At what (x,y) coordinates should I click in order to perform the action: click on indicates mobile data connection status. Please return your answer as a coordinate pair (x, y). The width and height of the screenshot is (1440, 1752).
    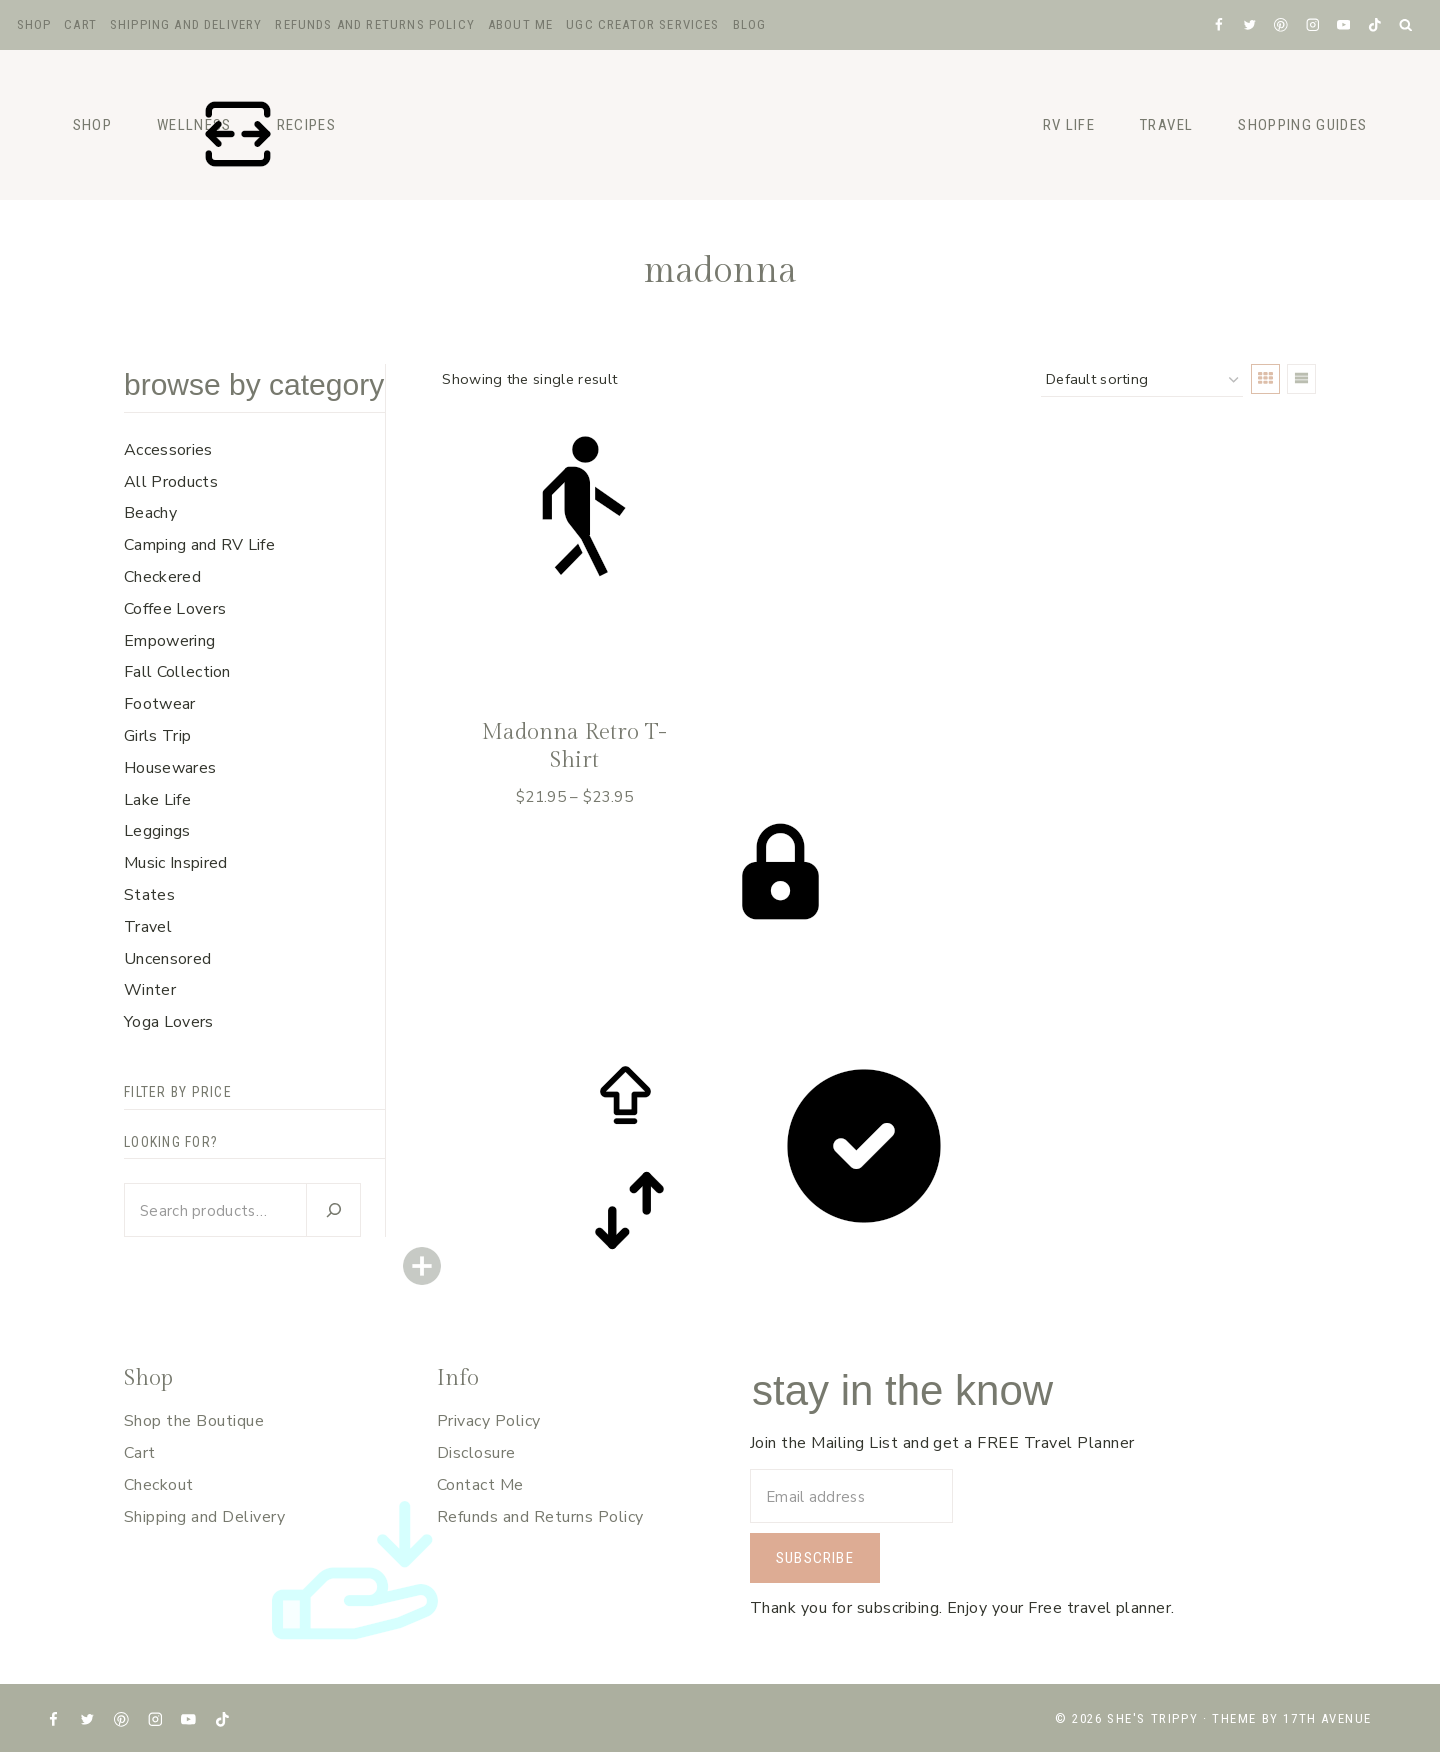
    Looking at the image, I should click on (629, 1210).